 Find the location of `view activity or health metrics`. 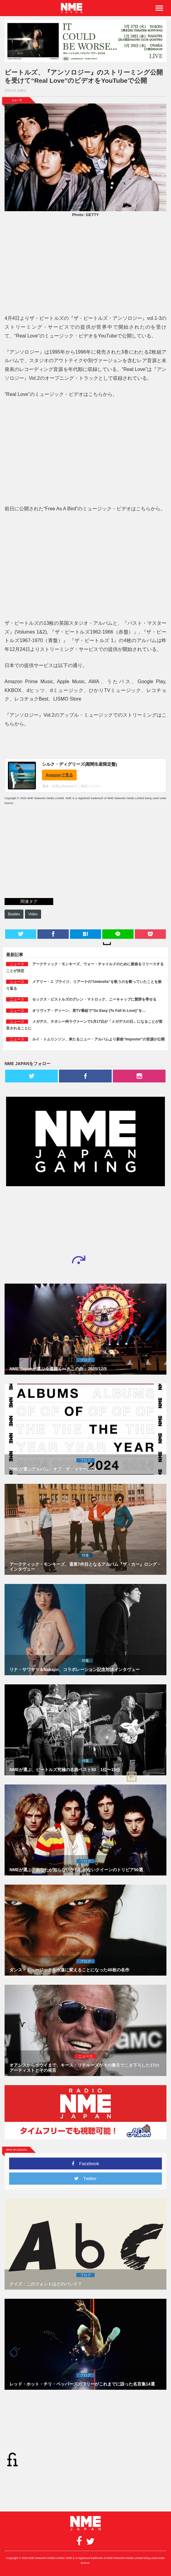

view activity or health metrics is located at coordinates (21, 2023).